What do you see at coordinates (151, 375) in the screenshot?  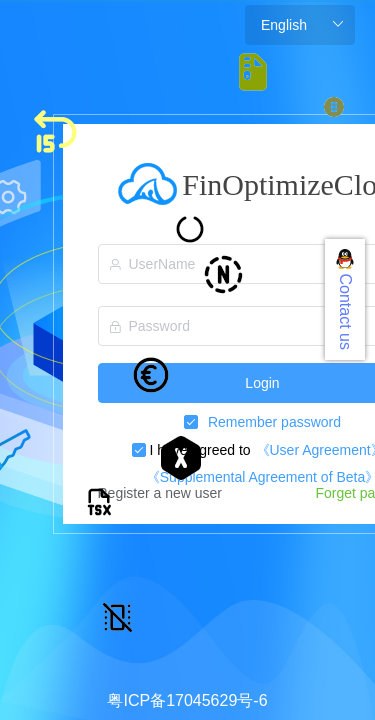 I see `view balance in euros` at bounding box center [151, 375].